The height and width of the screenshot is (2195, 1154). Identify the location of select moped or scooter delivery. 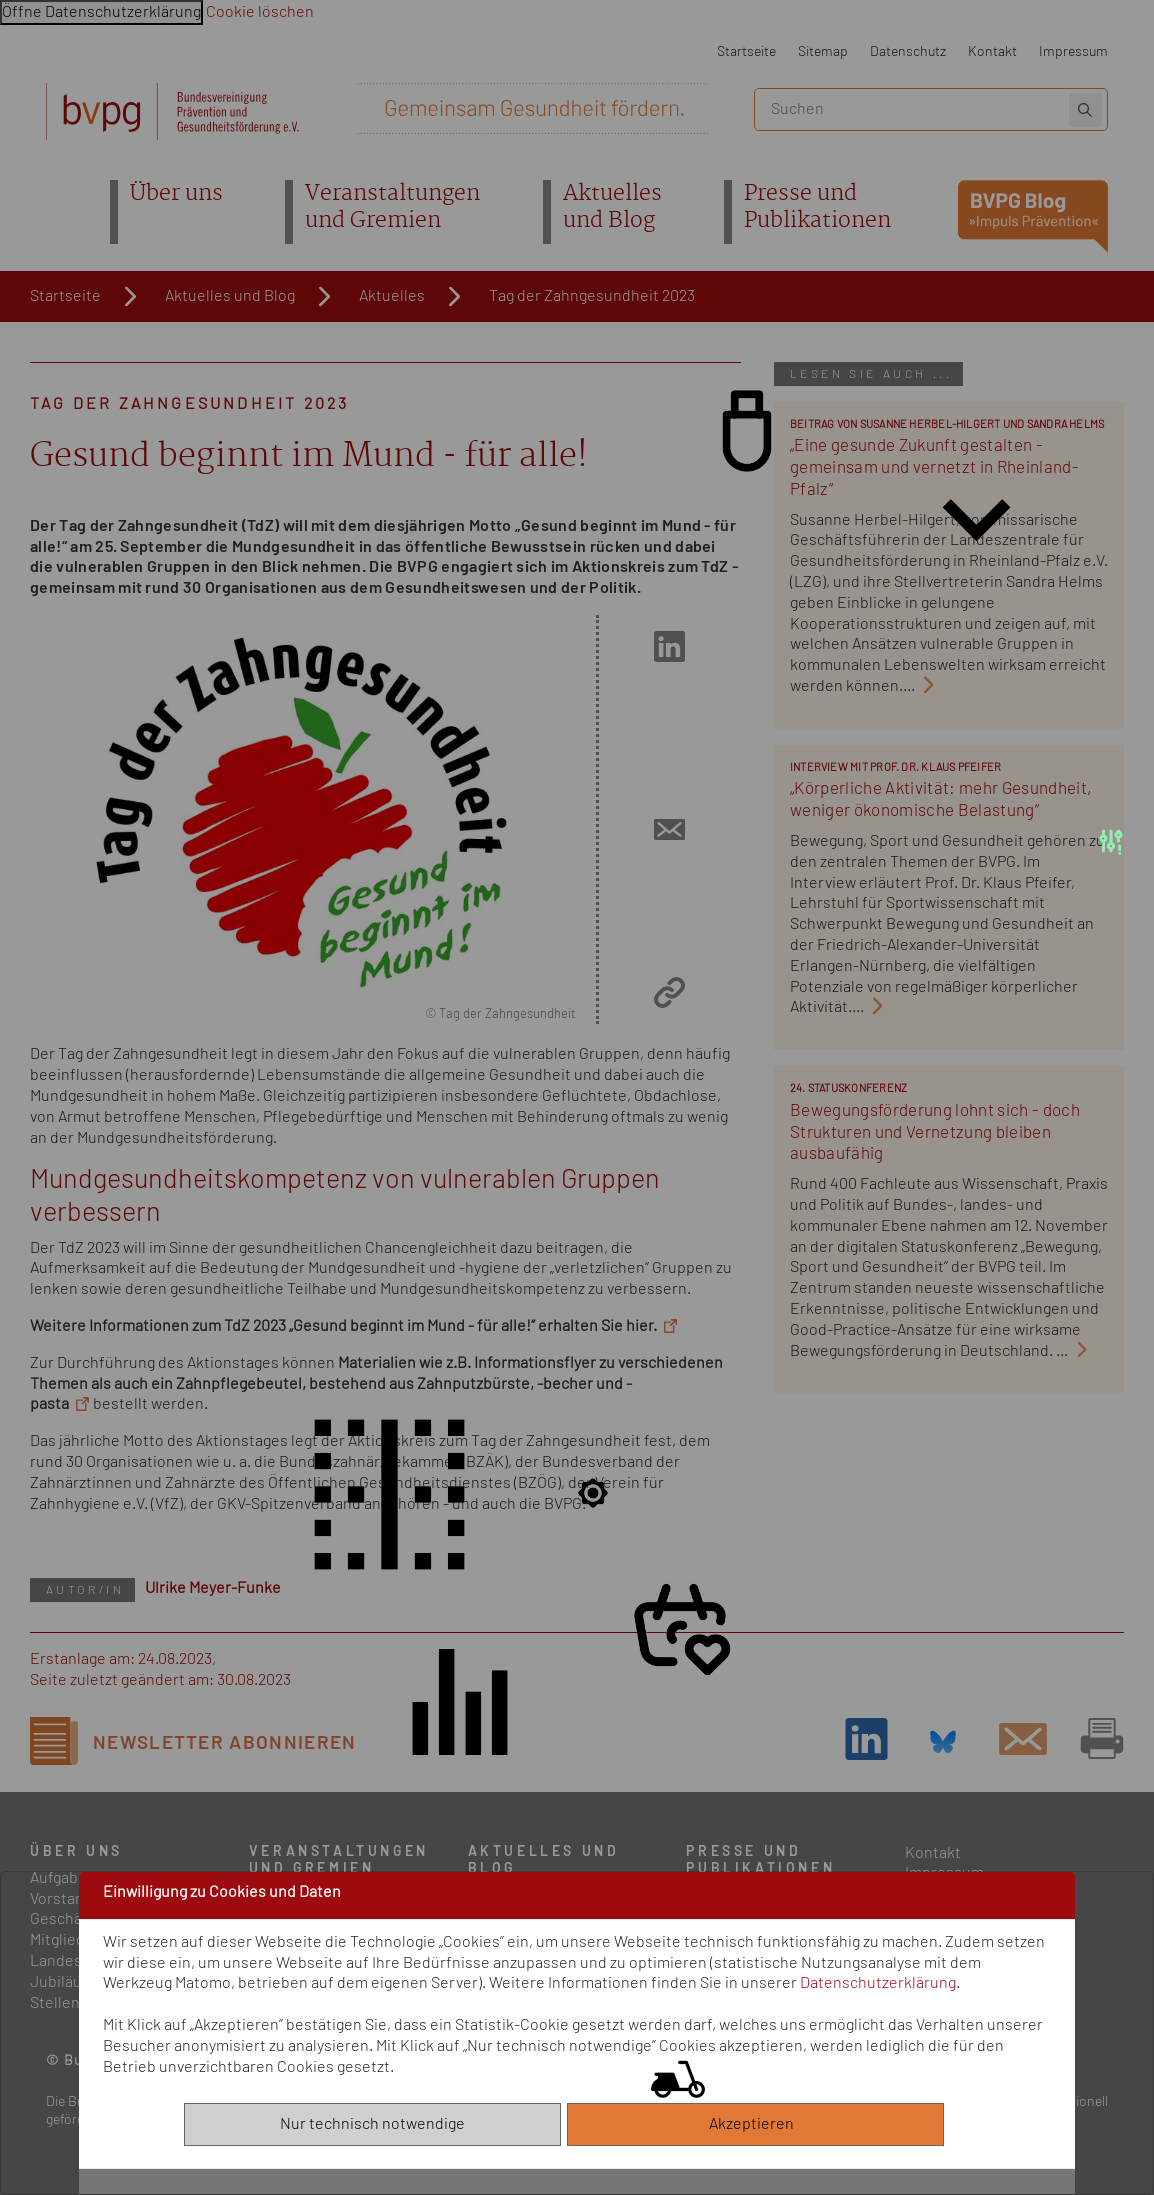
(678, 2081).